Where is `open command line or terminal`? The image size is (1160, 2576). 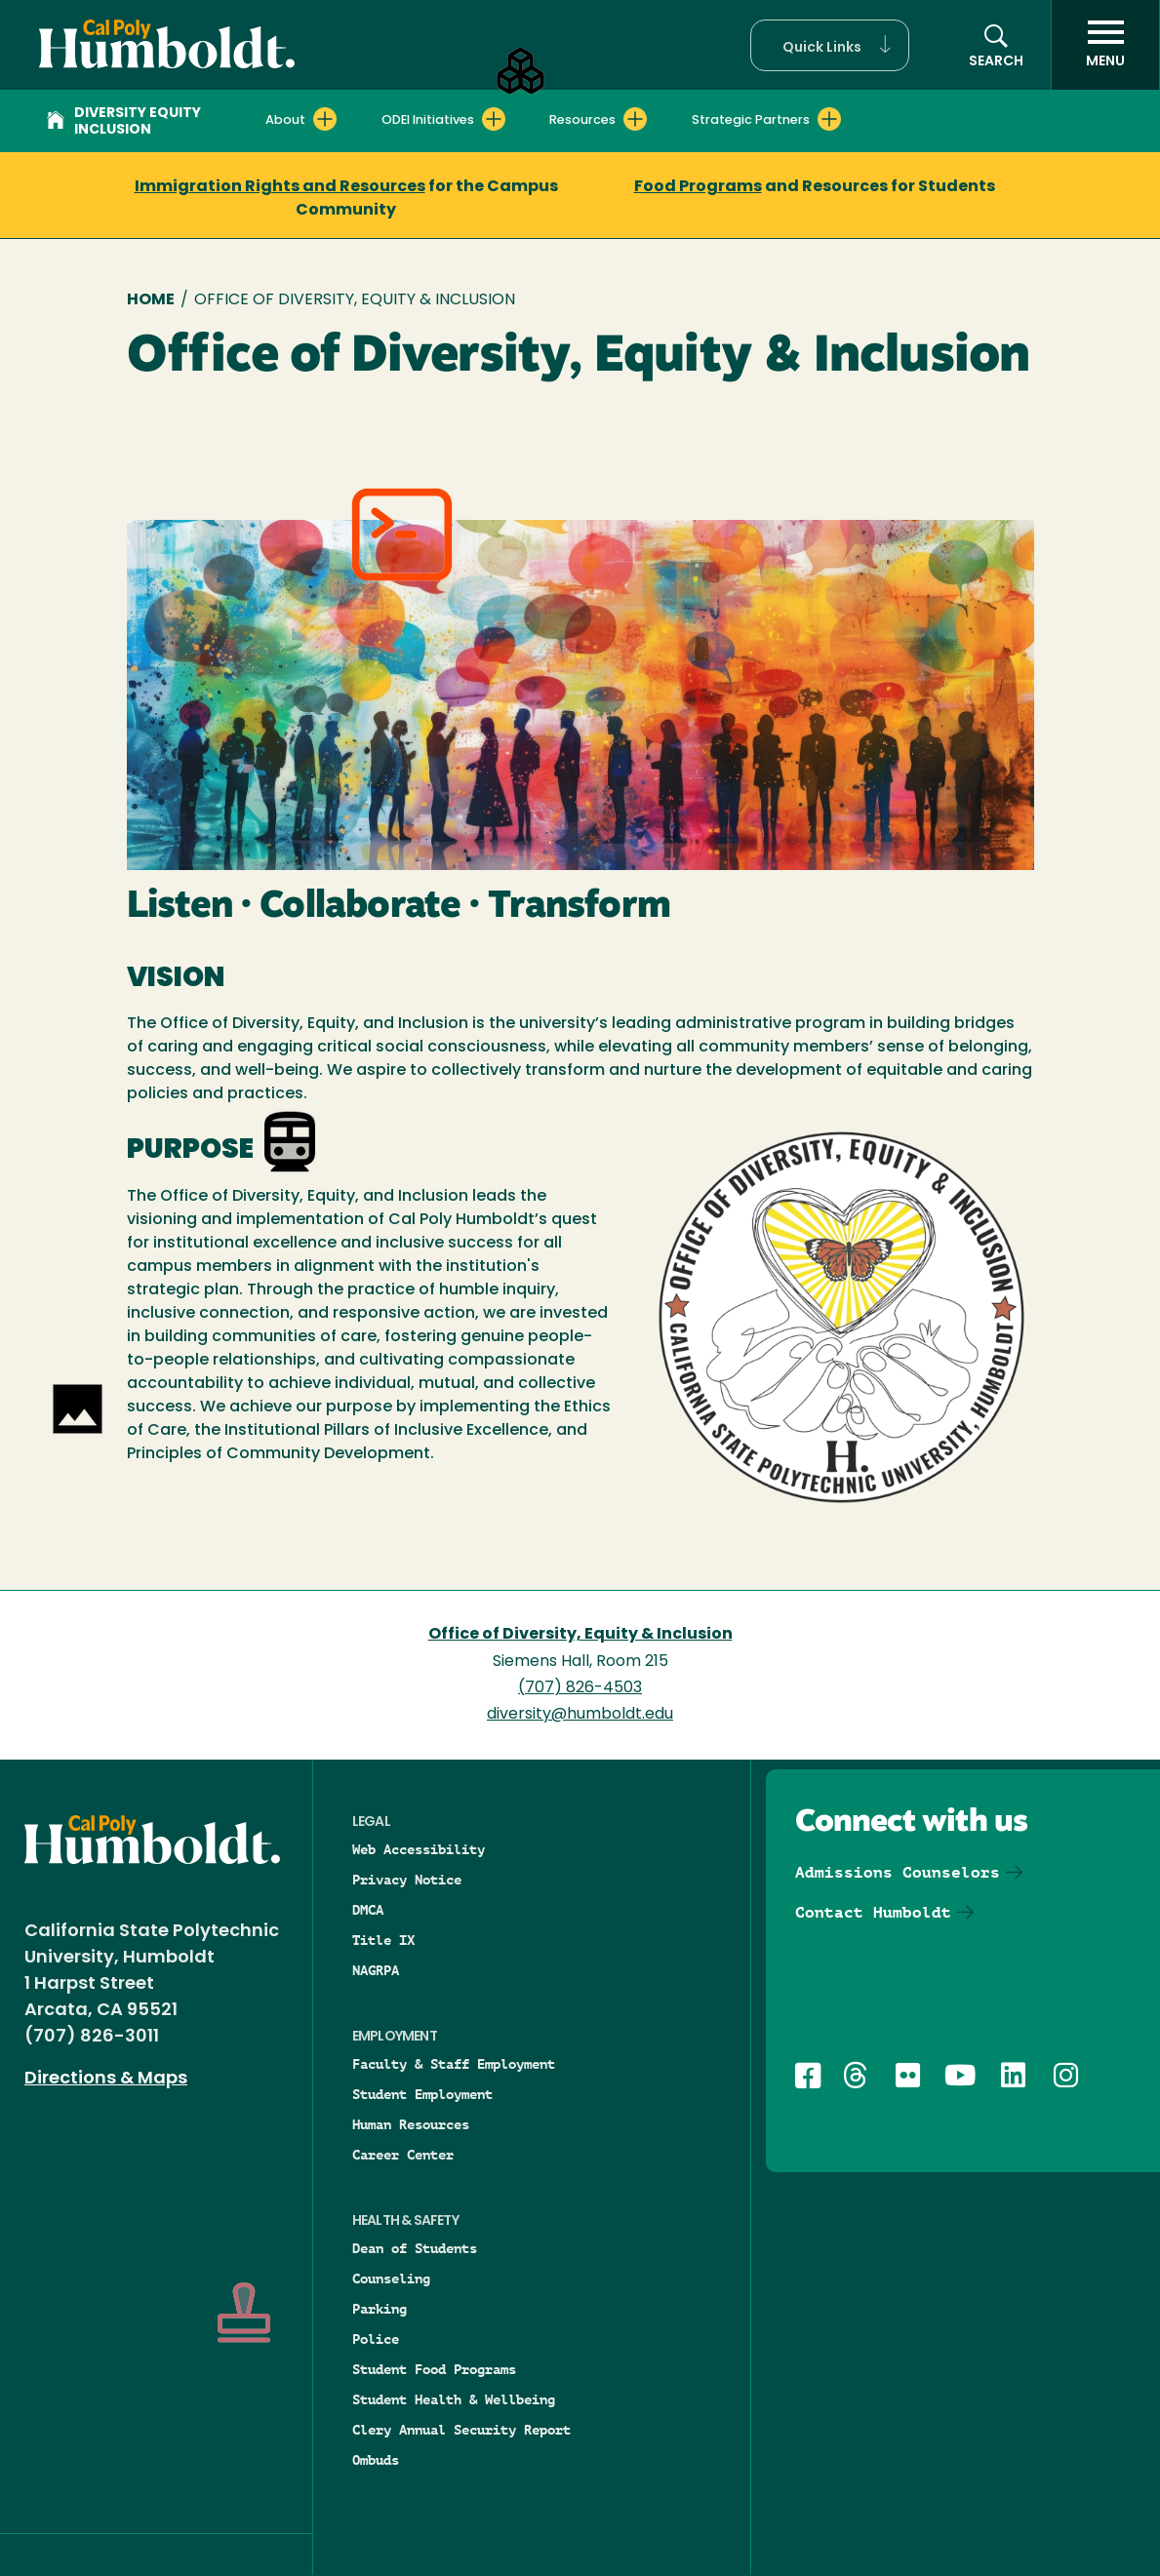
open command line or terminal is located at coordinates (402, 535).